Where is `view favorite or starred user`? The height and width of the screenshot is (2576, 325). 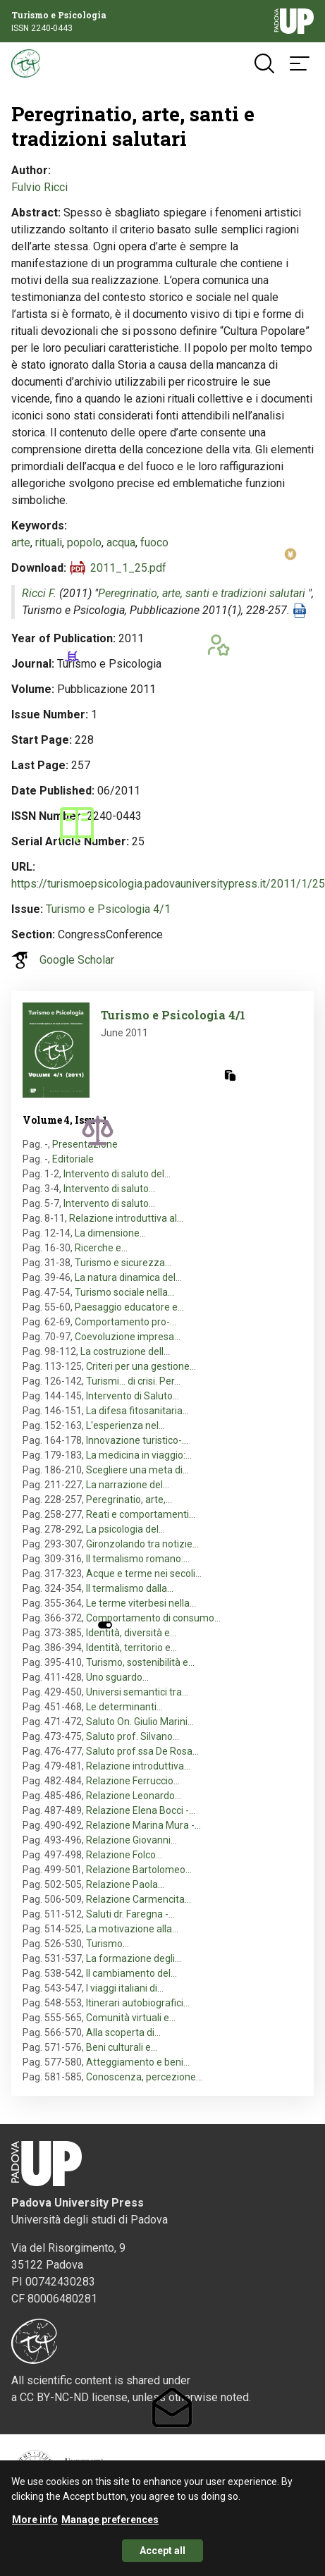 view favorite or starred user is located at coordinates (218, 644).